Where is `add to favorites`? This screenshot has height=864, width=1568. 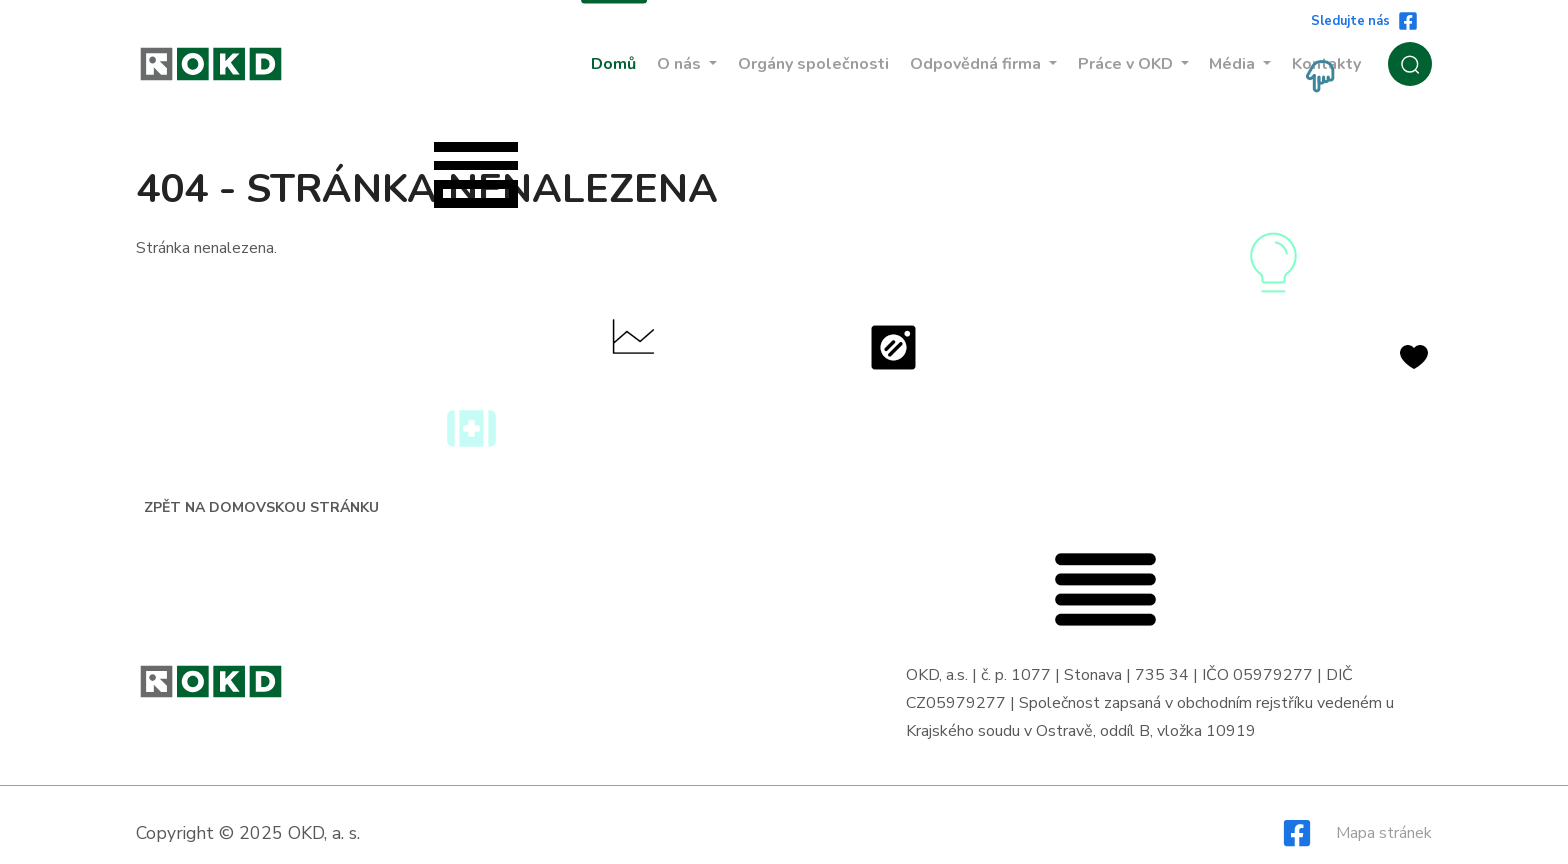
add to favorites is located at coordinates (1414, 356).